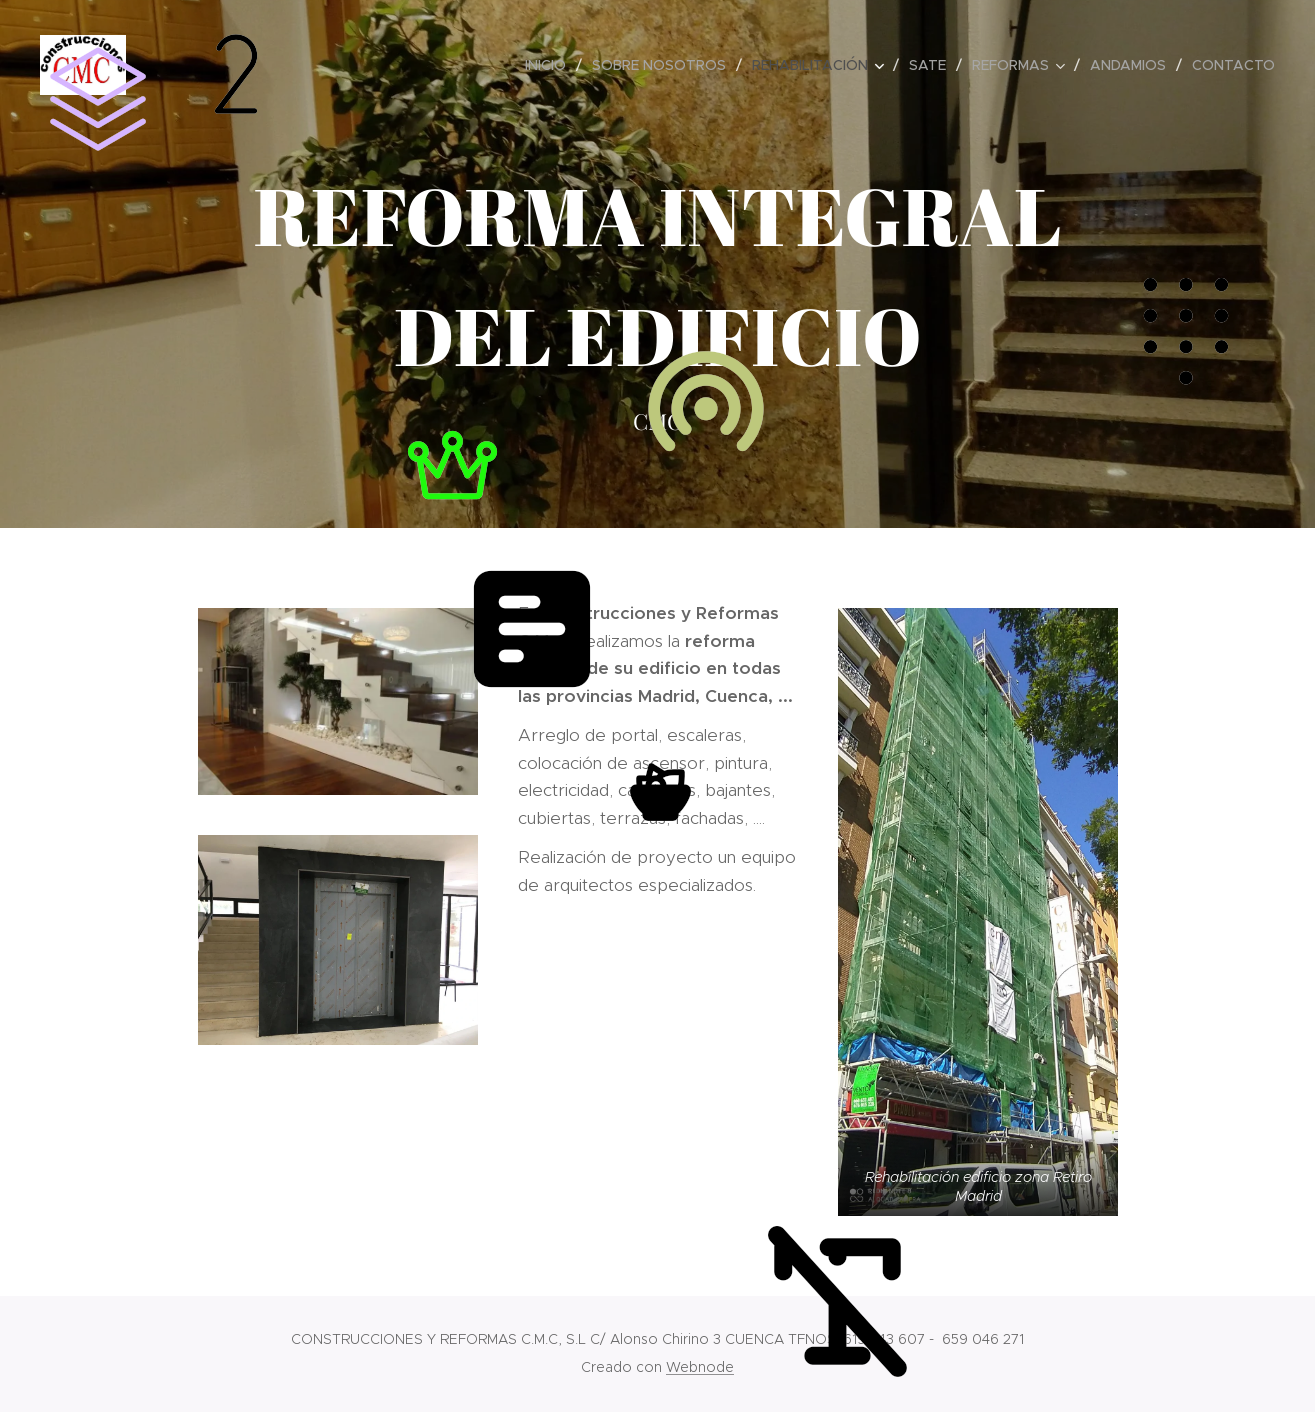  What do you see at coordinates (236, 74) in the screenshot?
I see `indicates step two in a multi-step process` at bounding box center [236, 74].